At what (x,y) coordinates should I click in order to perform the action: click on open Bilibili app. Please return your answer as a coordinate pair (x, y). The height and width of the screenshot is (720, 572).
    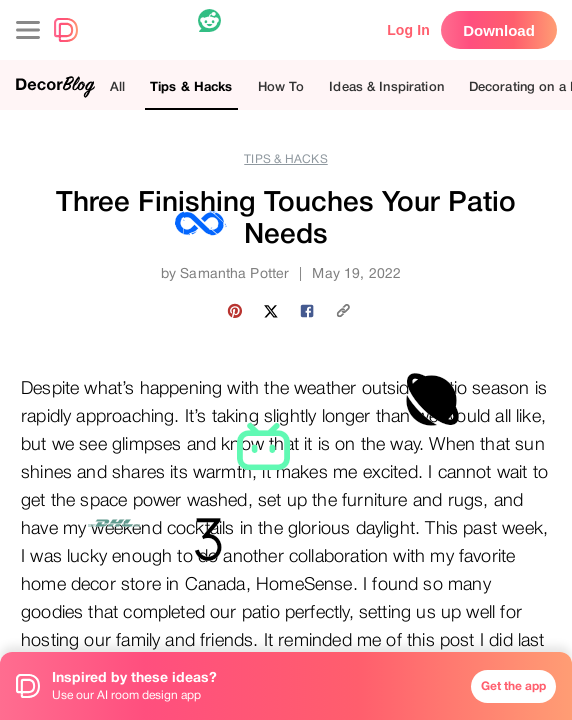
    Looking at the image, I should click on (263, 446).